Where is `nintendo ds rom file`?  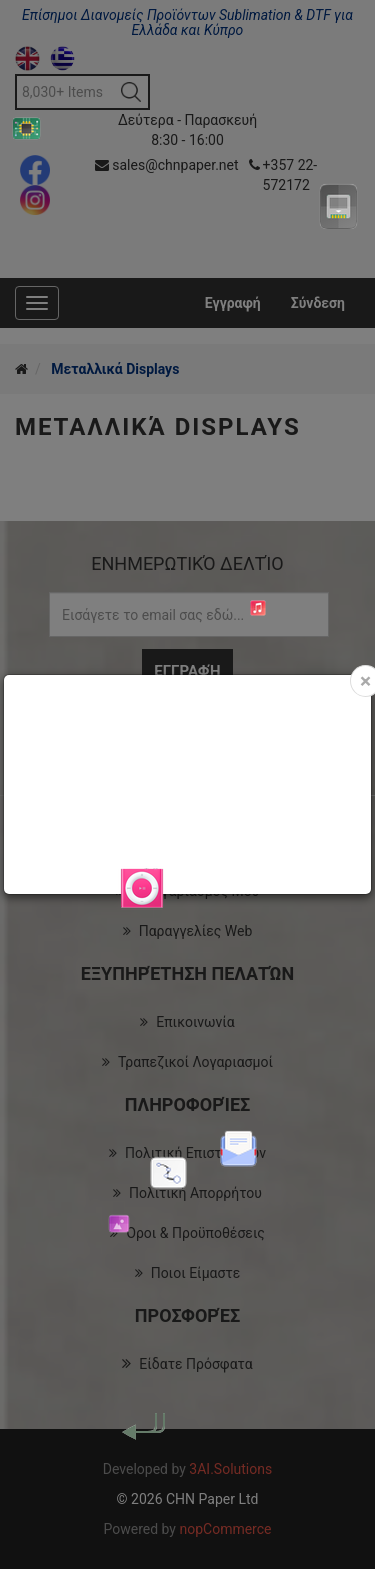
nintendo ds rom file is located at coordinates (338, 206).